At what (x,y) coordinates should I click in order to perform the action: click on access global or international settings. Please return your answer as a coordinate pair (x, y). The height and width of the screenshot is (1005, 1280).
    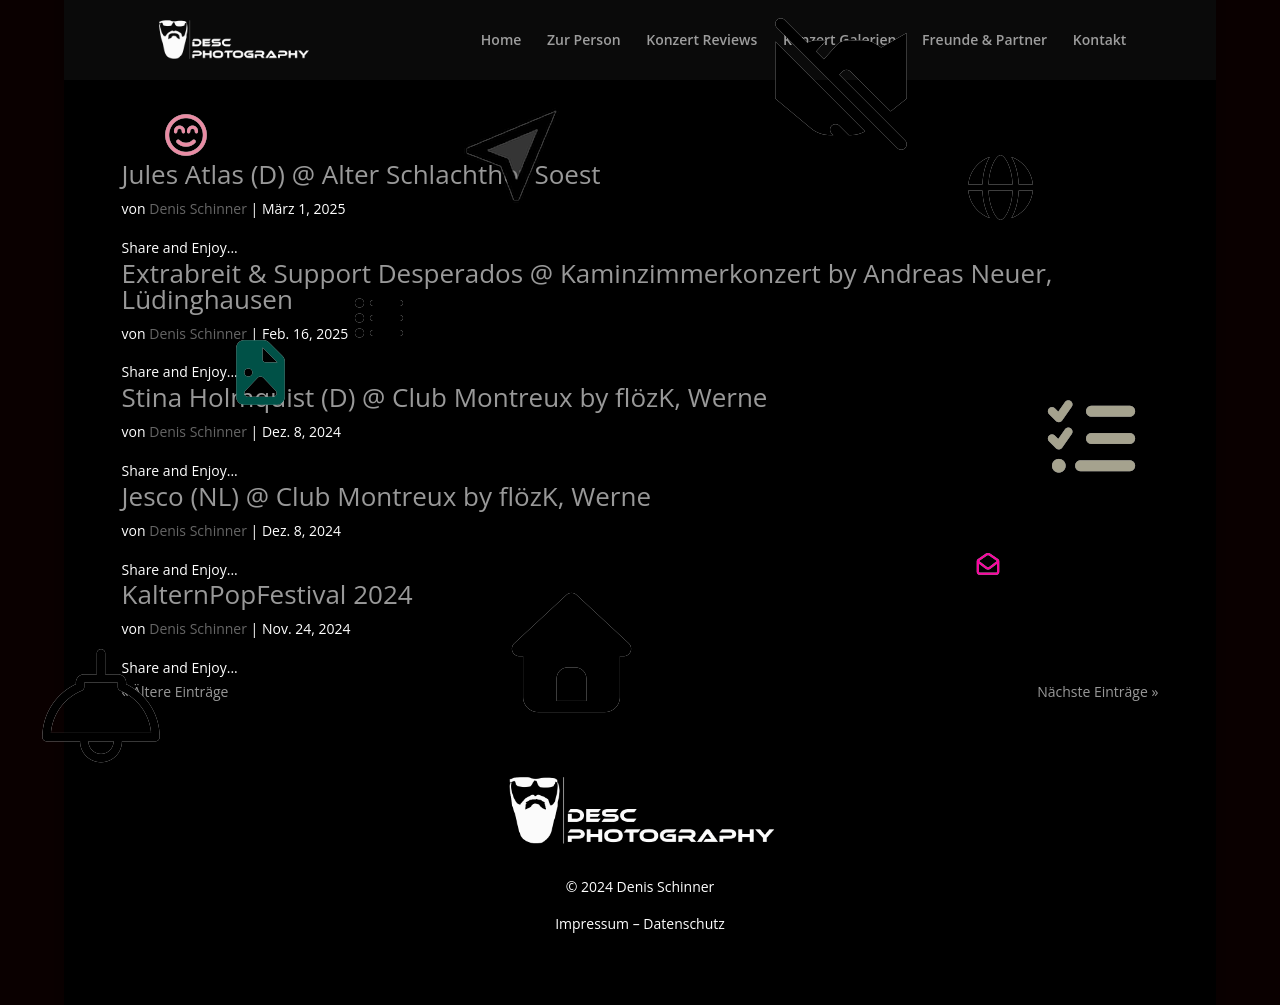
    Looking at the image, I should click on (1000, 187).